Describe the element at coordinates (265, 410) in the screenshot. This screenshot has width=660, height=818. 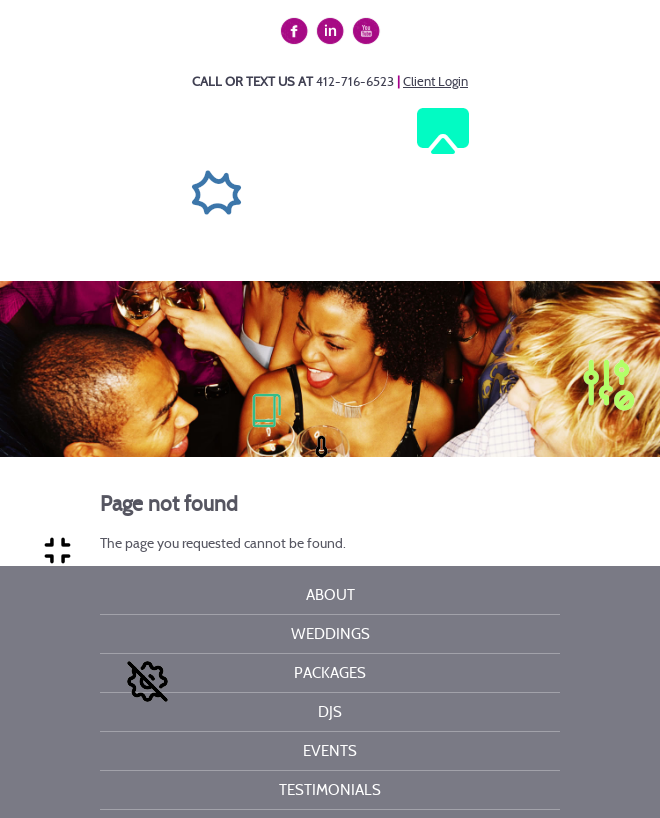
I see `view towel or linen amenities` at that location.